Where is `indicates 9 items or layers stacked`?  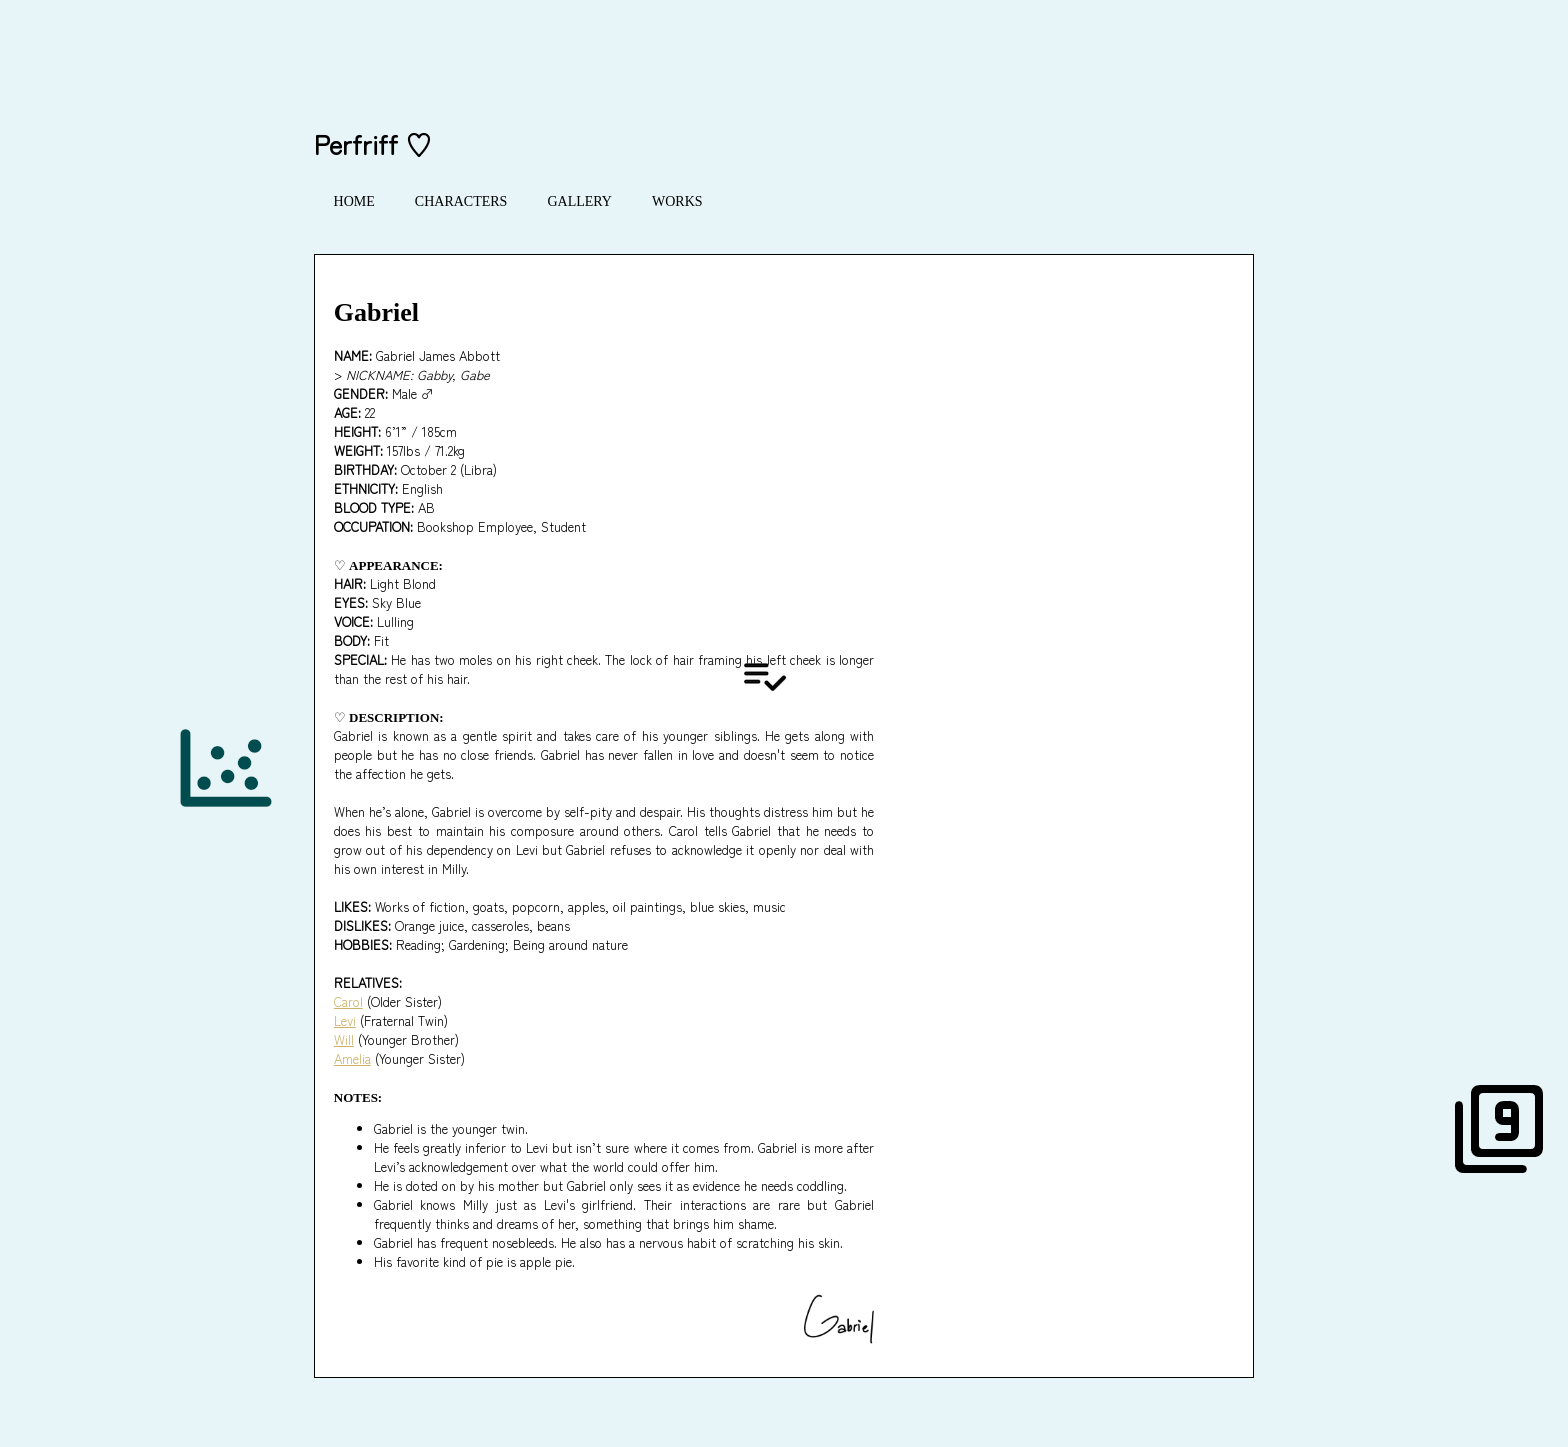 indicates 9 items or layers stacked is located at coordinates (1499, 1129).